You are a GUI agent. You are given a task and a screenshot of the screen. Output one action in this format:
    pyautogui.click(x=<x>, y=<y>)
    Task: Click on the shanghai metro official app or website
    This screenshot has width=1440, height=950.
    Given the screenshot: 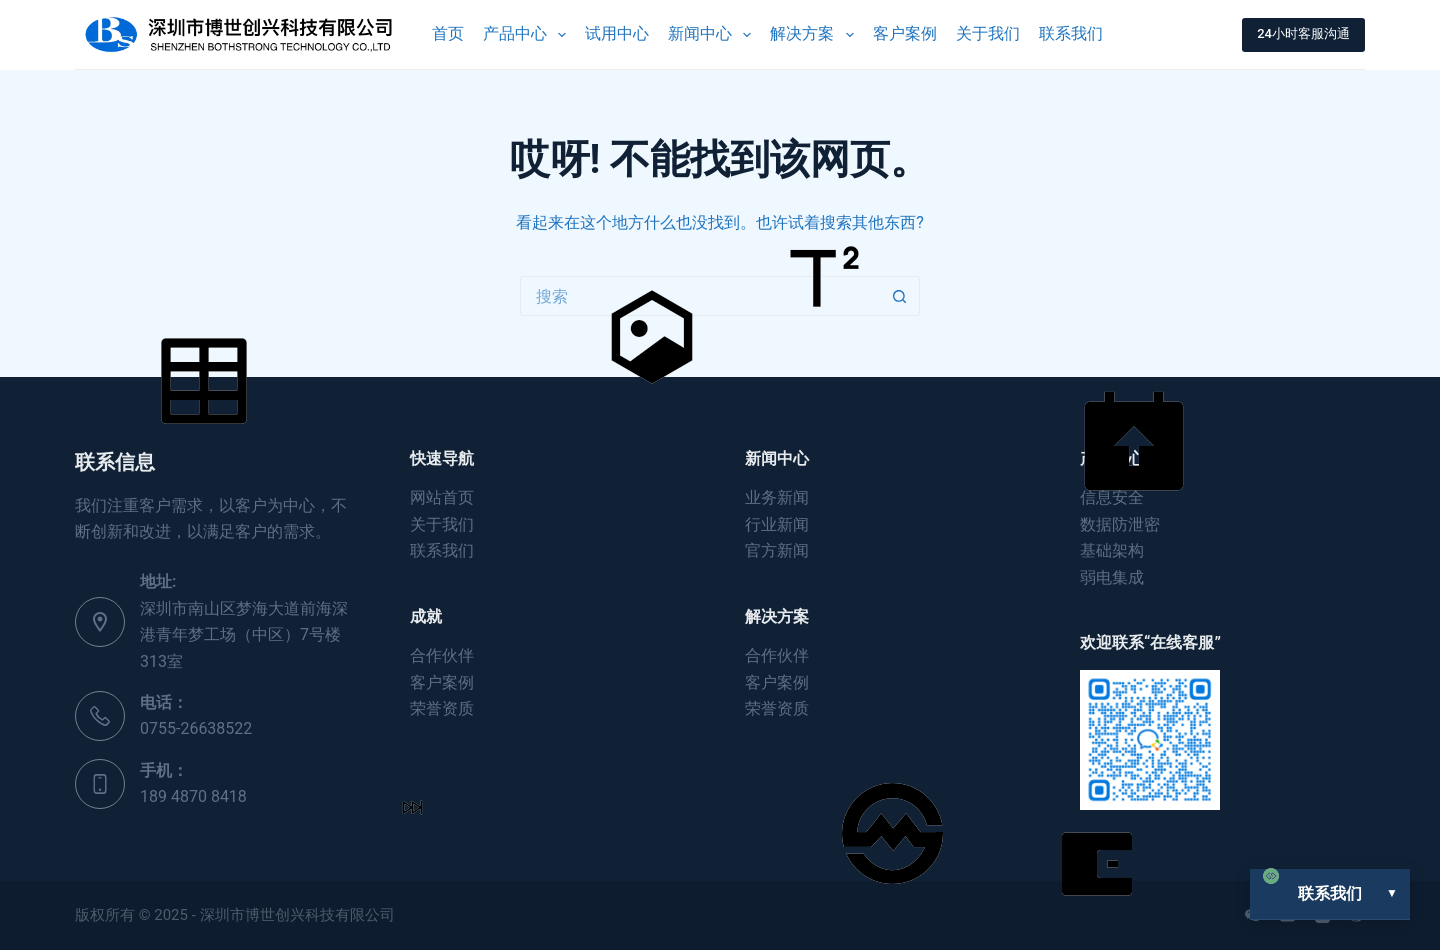 What is the action you would take?
    pyautogui.click(x=892, y=833)
    